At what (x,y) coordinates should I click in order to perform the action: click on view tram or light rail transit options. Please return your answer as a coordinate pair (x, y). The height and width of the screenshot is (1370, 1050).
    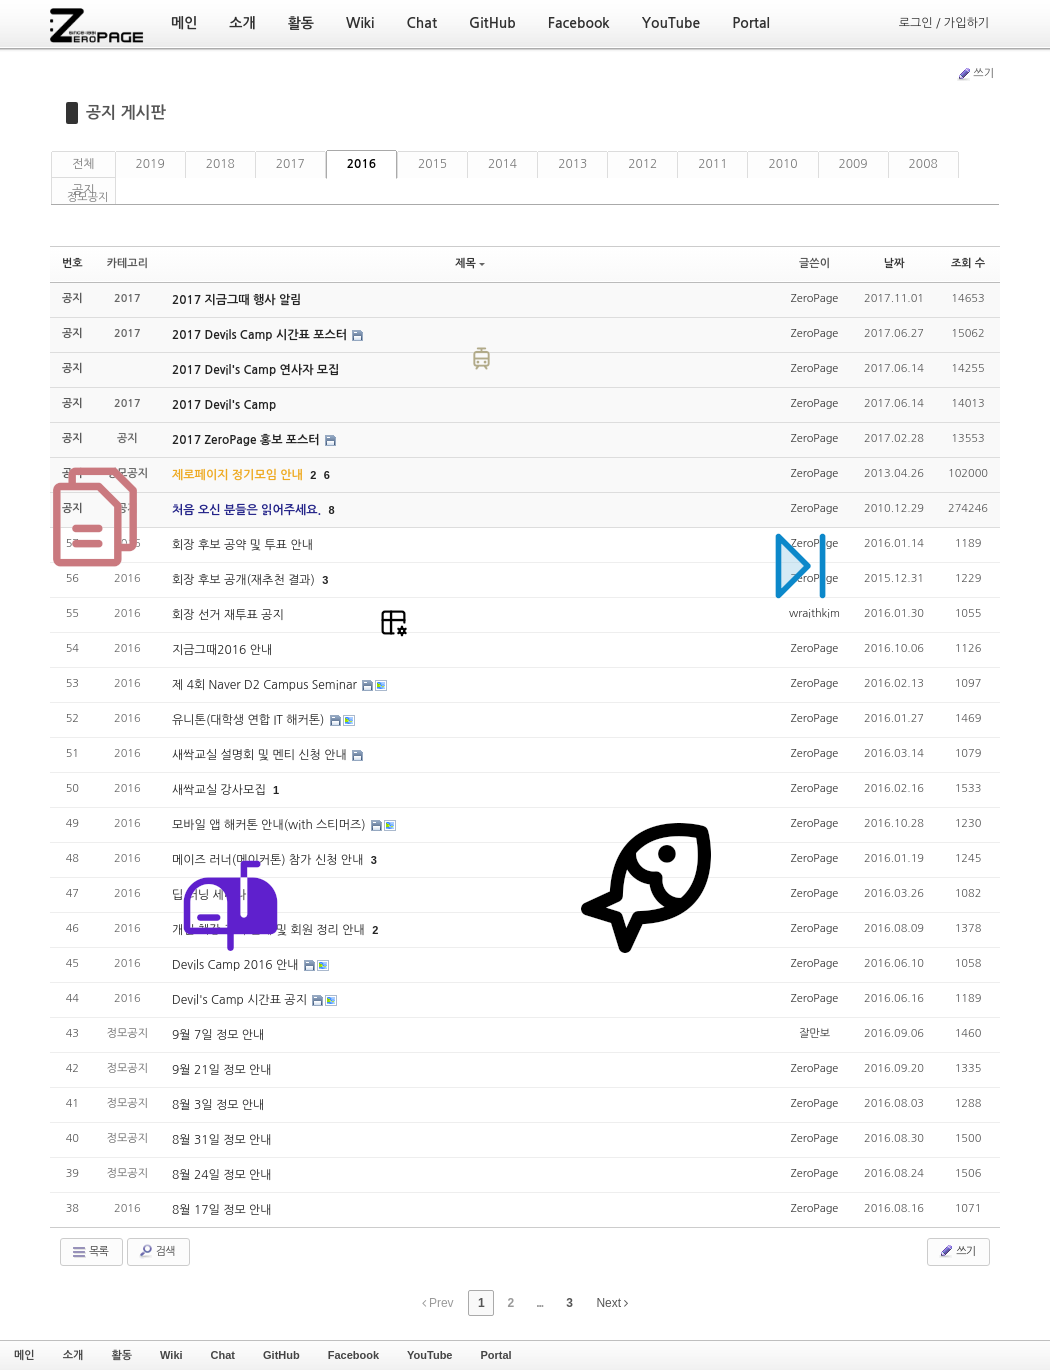
    Looking at the image, I should click on (481, 358).